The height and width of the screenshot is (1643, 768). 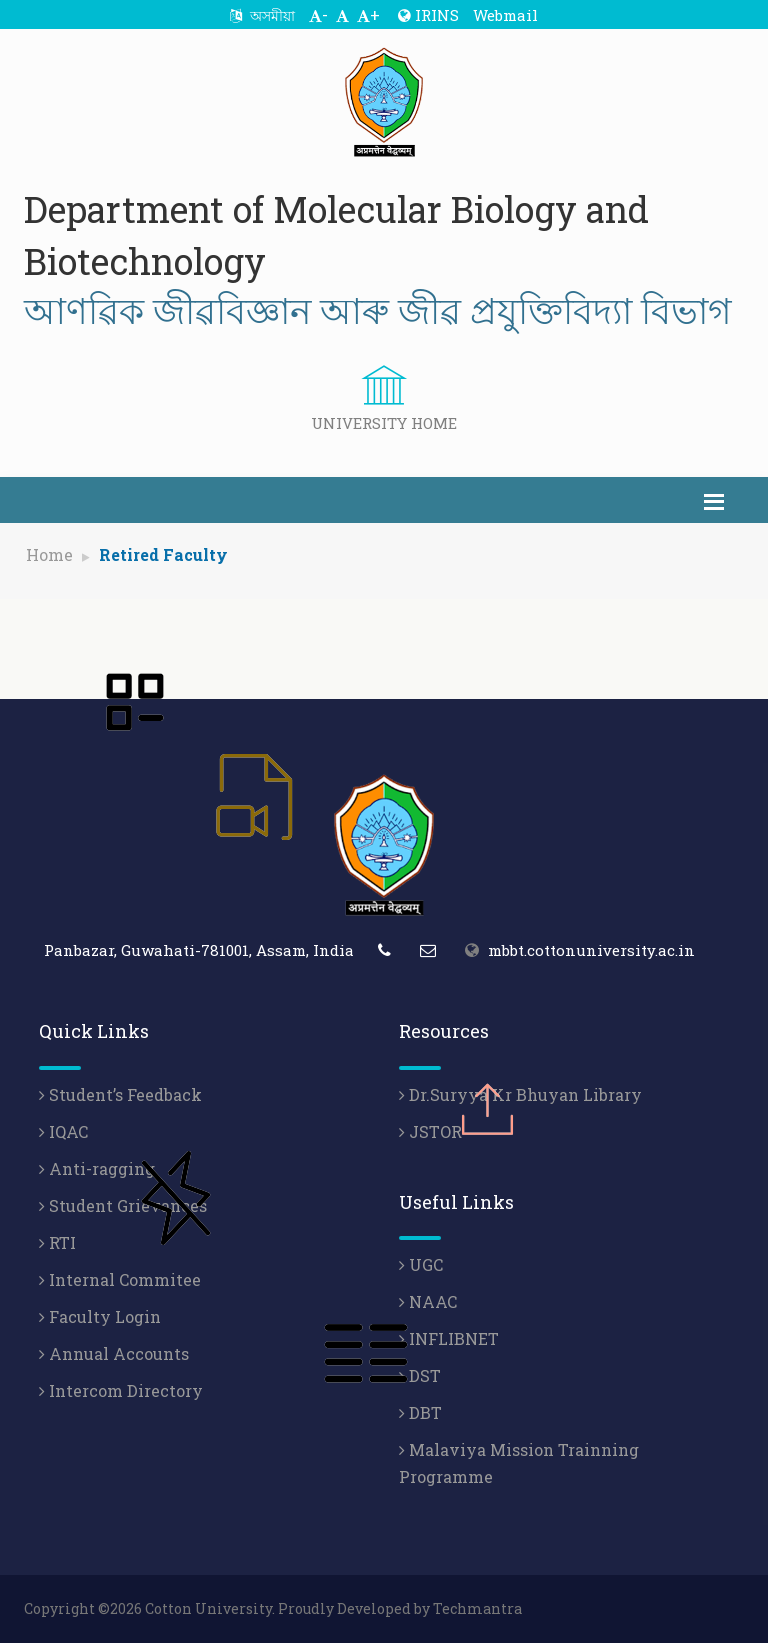 I want to click on access a video file, so click(x=256, y=797).